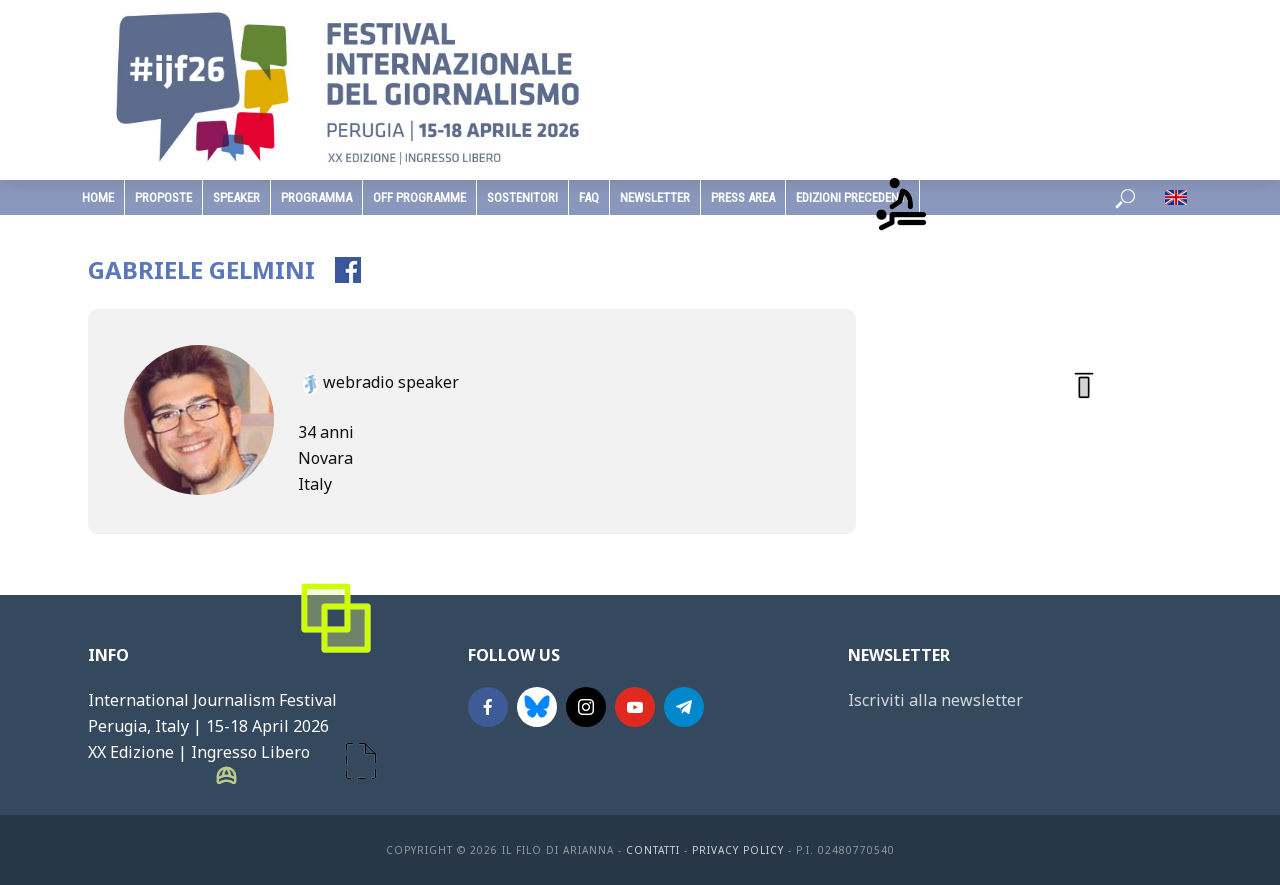 This screenshot has width=1280, height=885. What do you see at coordinates (902, 201) in the screenshot?
I see `access massage or spa services` at bounding box center [902, 201].